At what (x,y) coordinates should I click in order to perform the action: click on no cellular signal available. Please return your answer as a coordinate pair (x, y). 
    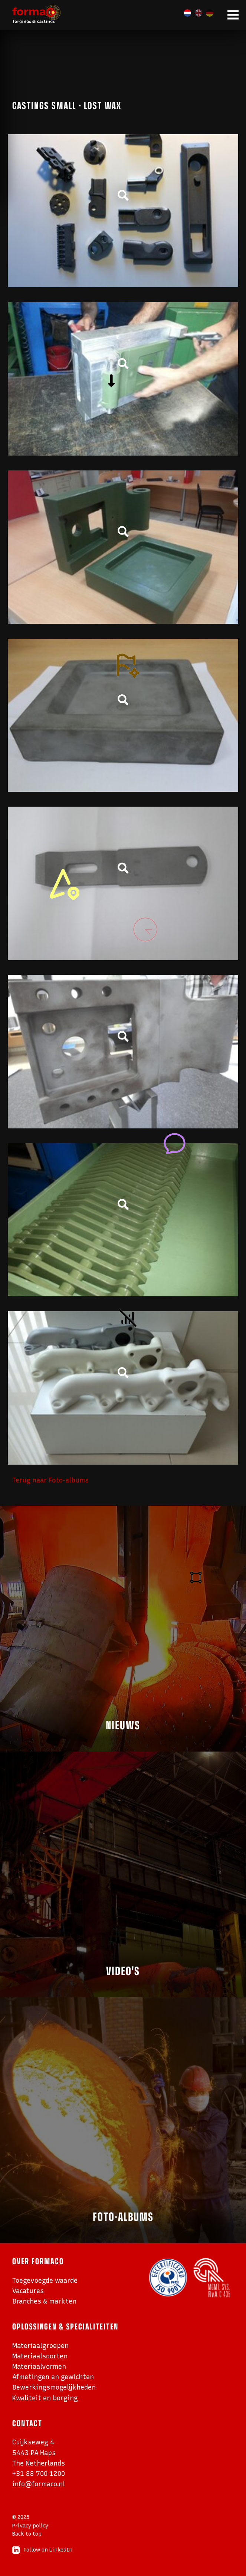
    Looking at the image, I should click on (128, 1318).